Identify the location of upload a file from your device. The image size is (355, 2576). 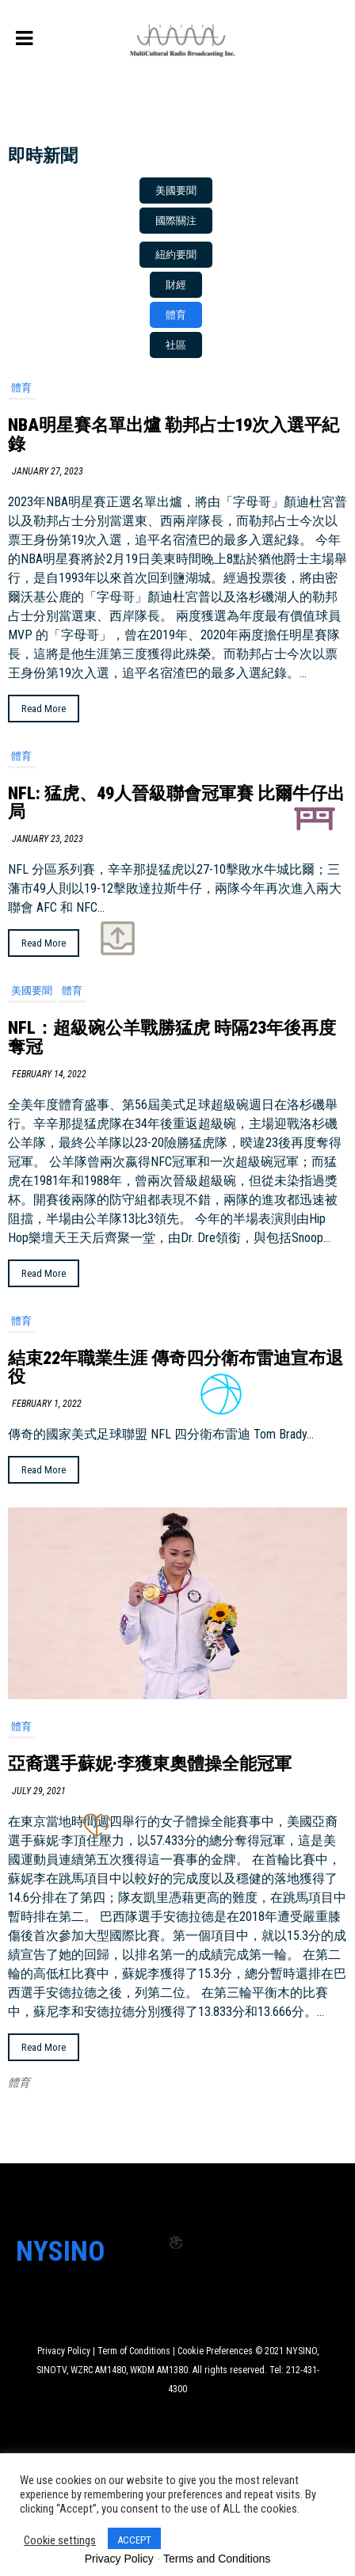
(117, 938).